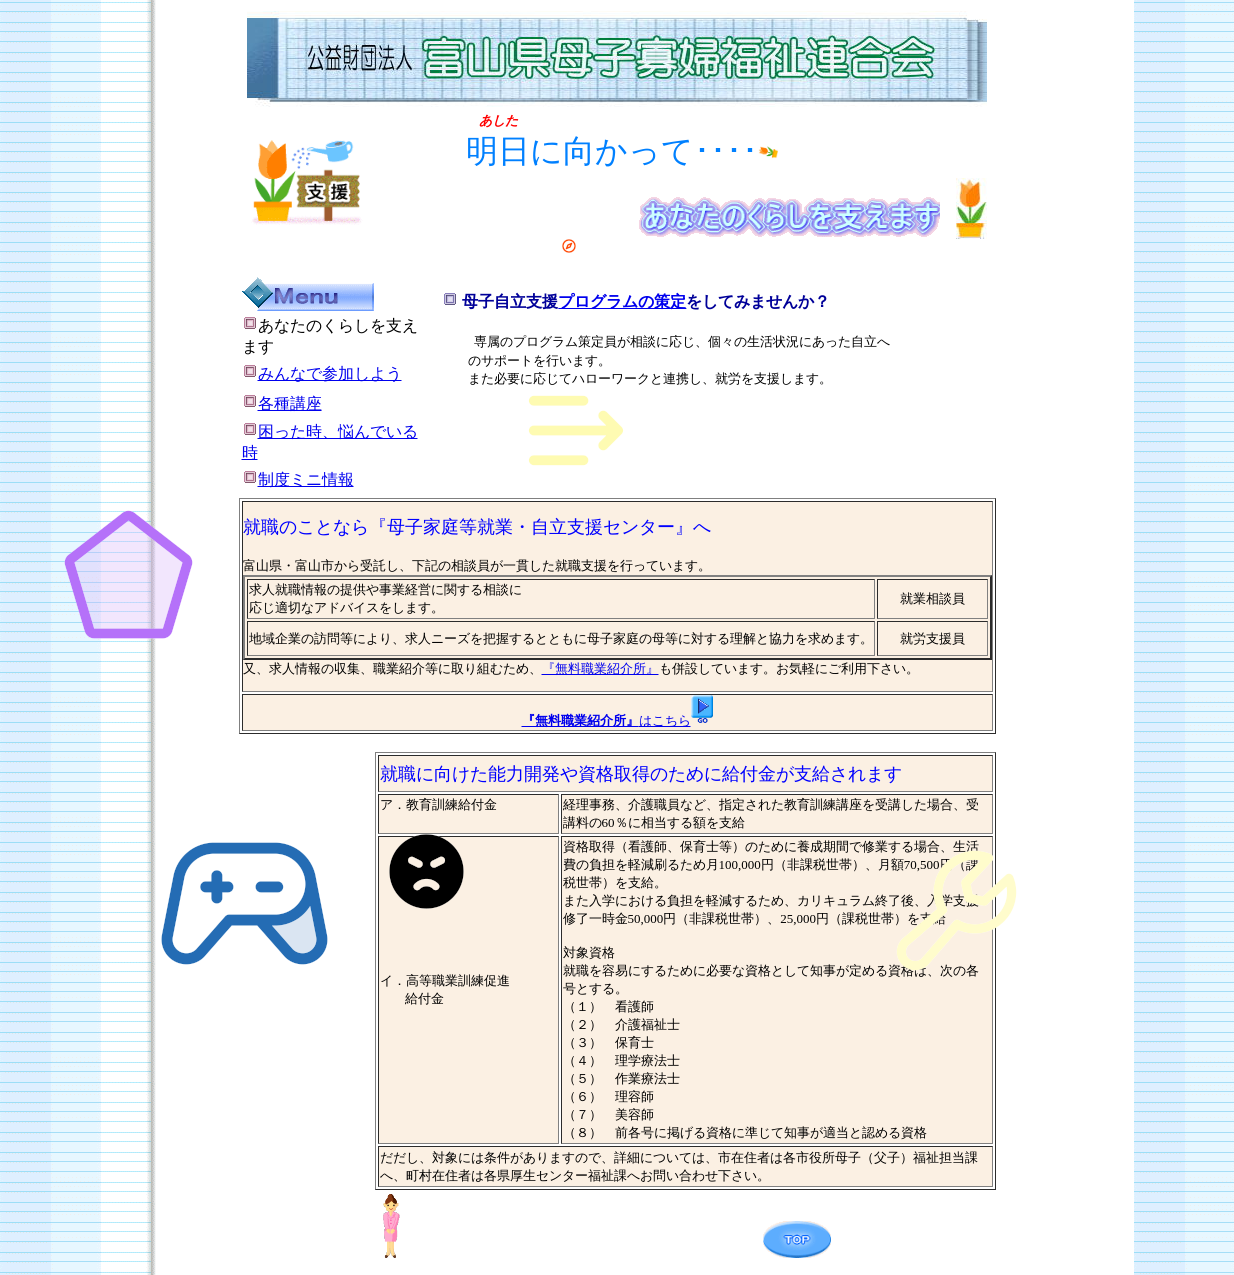  What do you see at coordinates (569, 246) in the screenshot?
I see `open navigation or directions` at bounding box center [569, 246].